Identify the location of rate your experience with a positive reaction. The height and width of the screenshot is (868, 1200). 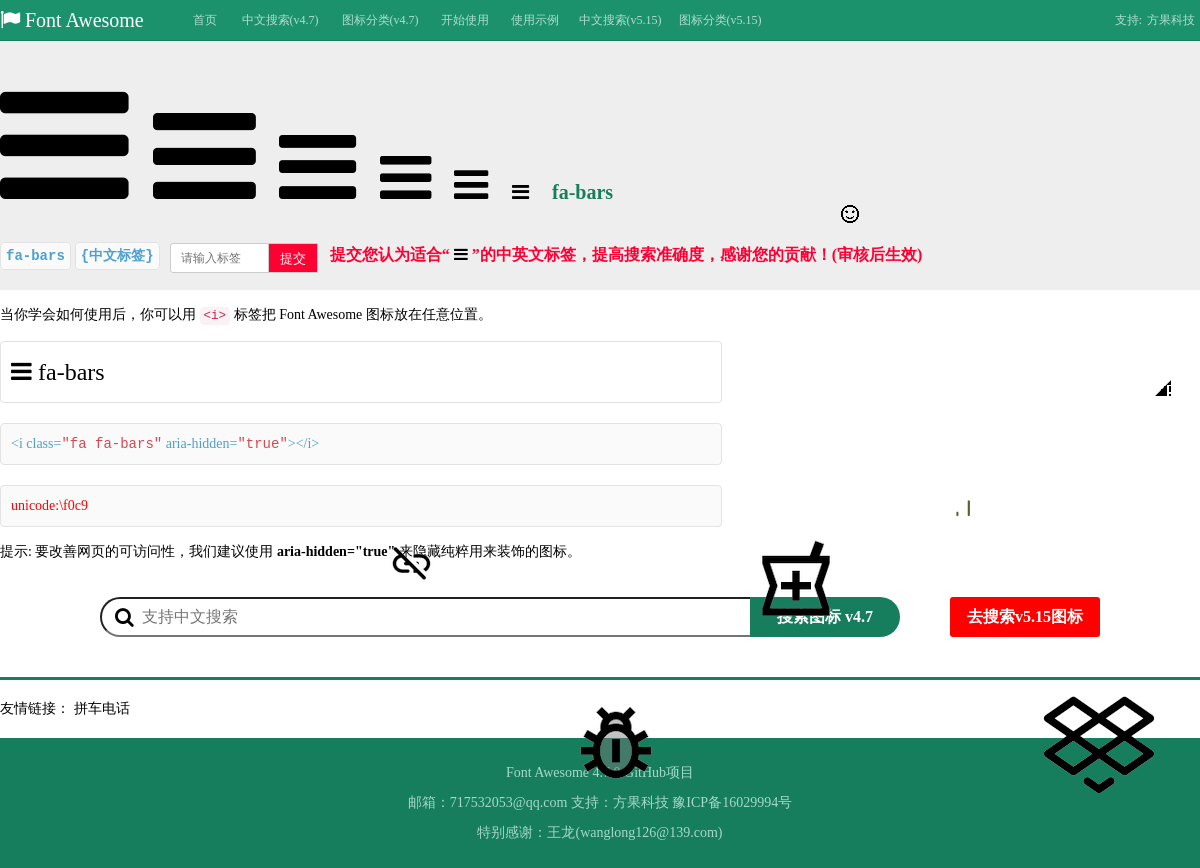
(850, 214).